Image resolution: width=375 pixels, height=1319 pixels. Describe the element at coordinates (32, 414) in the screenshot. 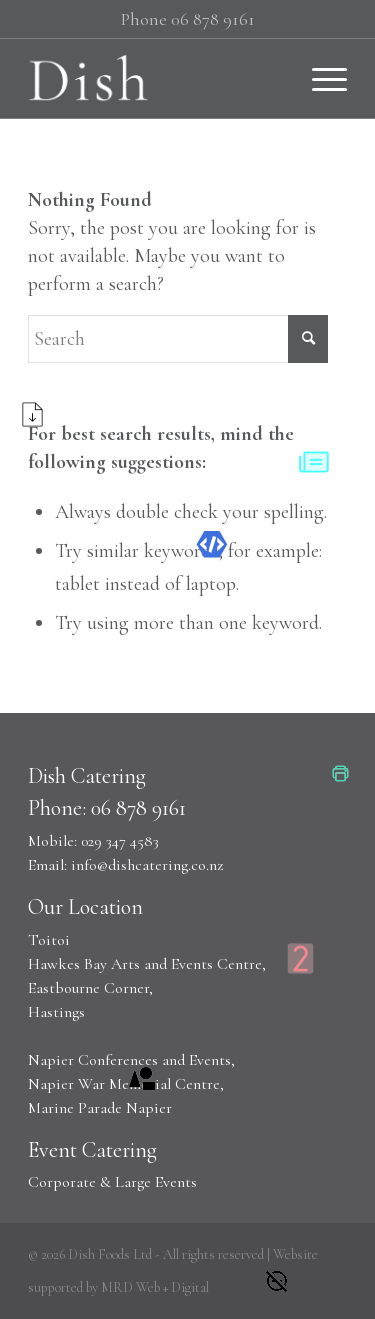

I see `download a file` at that location.